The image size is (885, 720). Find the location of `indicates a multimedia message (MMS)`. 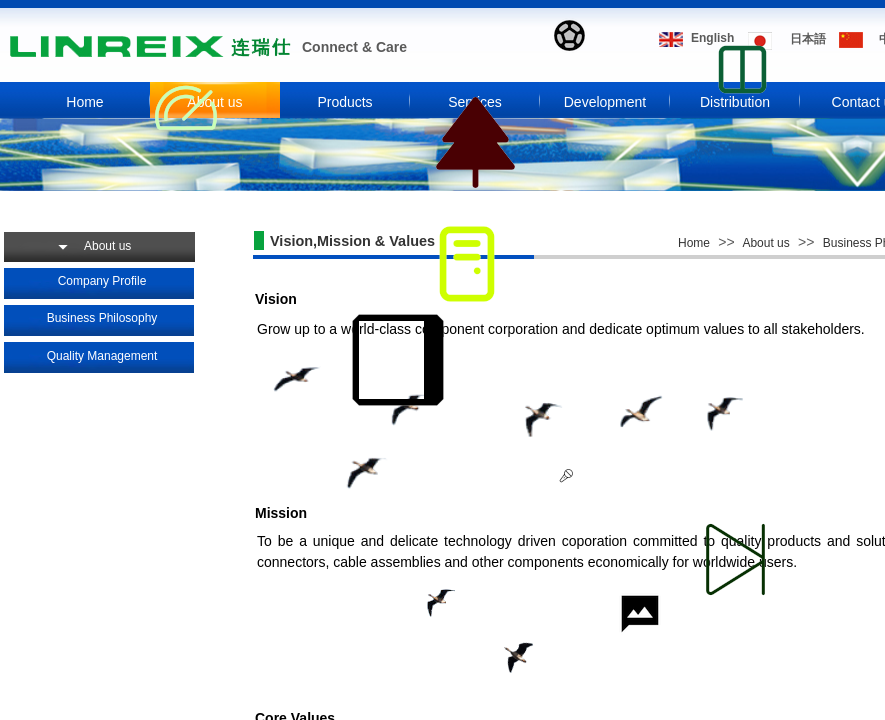

indicates a multimedia message (MMS) is located at coordinates (640, 614).